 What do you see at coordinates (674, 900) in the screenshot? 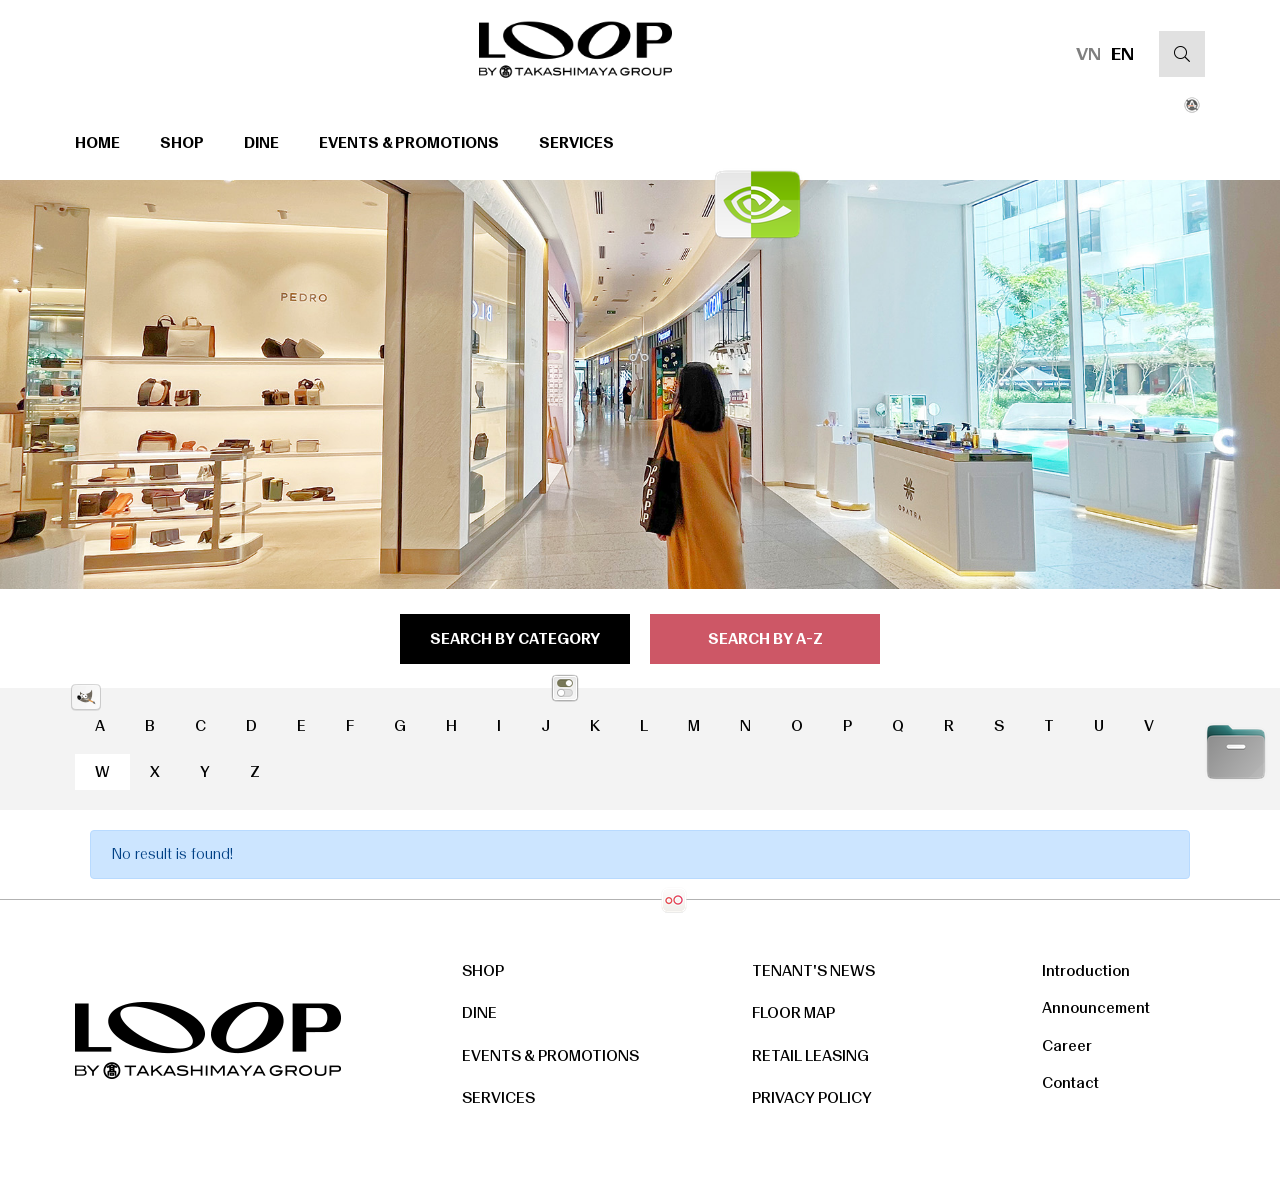
I see `launch genymotion android emulator` at bounding box center [674, 900].